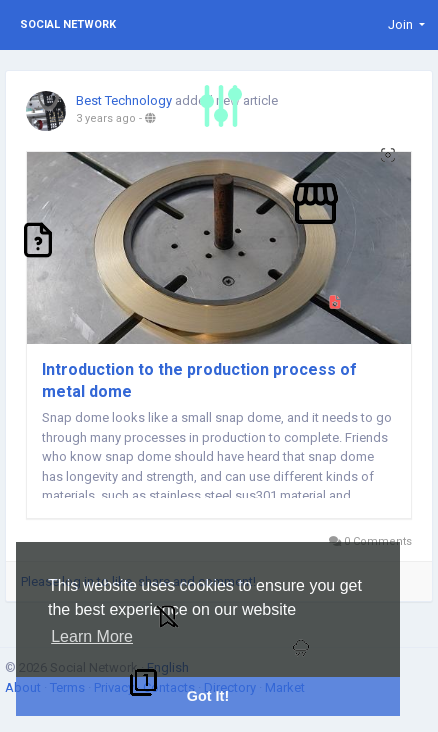 Image resolution: width=438 pixels, height=732 pixels. Describe the element at coordinates (301, 648) in the screenshot. I see `indicates rainy weather conditions` at that location.